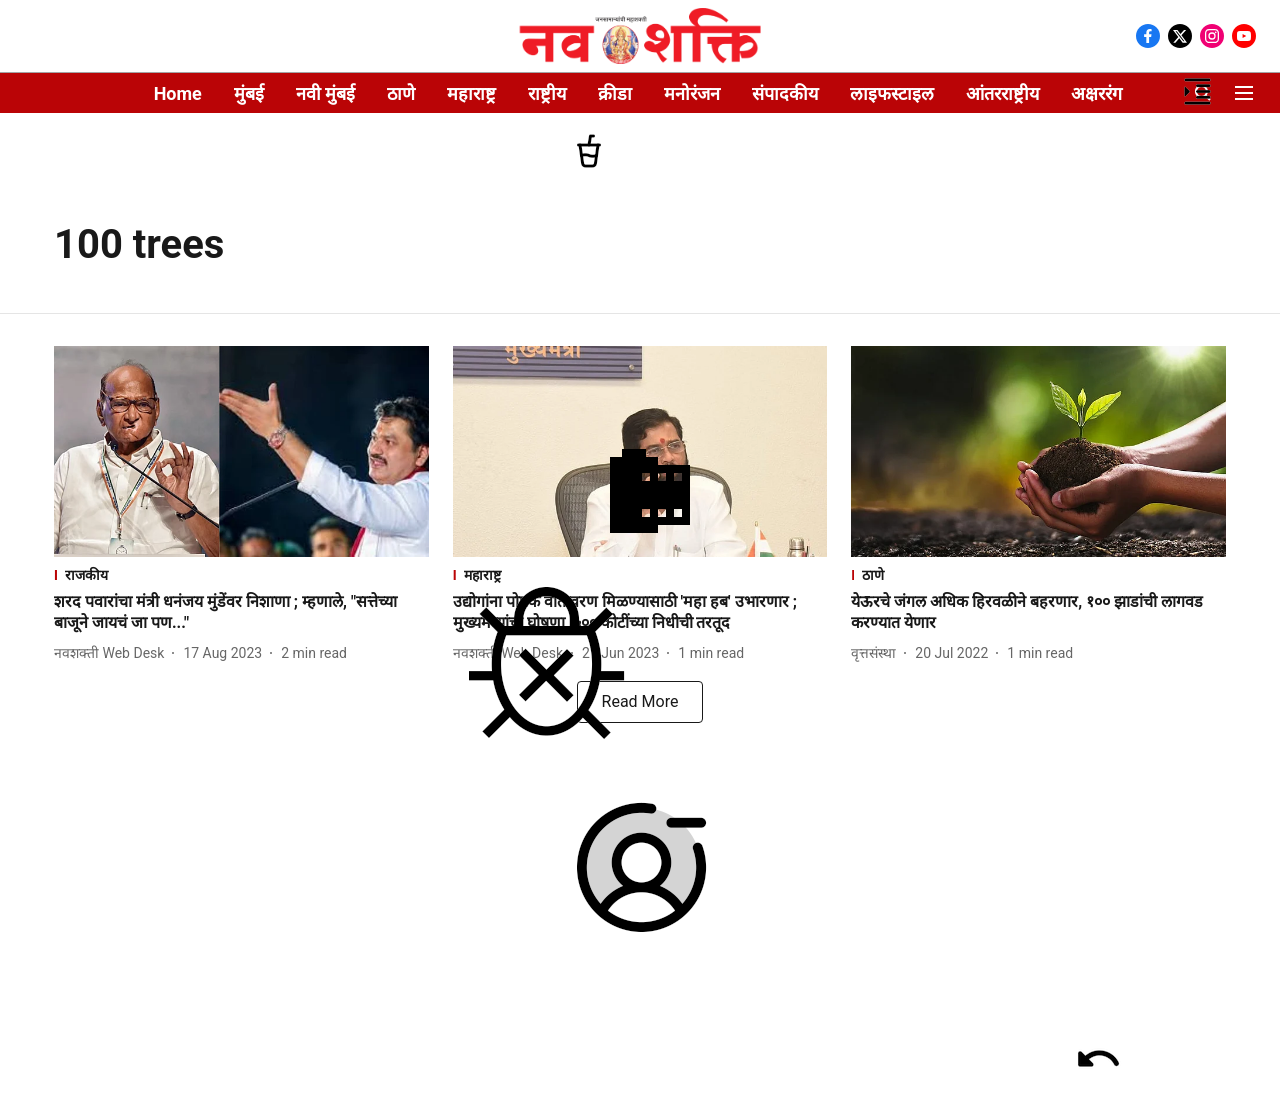 Image resolution: width=1280 pixels, height=1099 pixels. I want to click on undo the last action, so click(1098, 1058).